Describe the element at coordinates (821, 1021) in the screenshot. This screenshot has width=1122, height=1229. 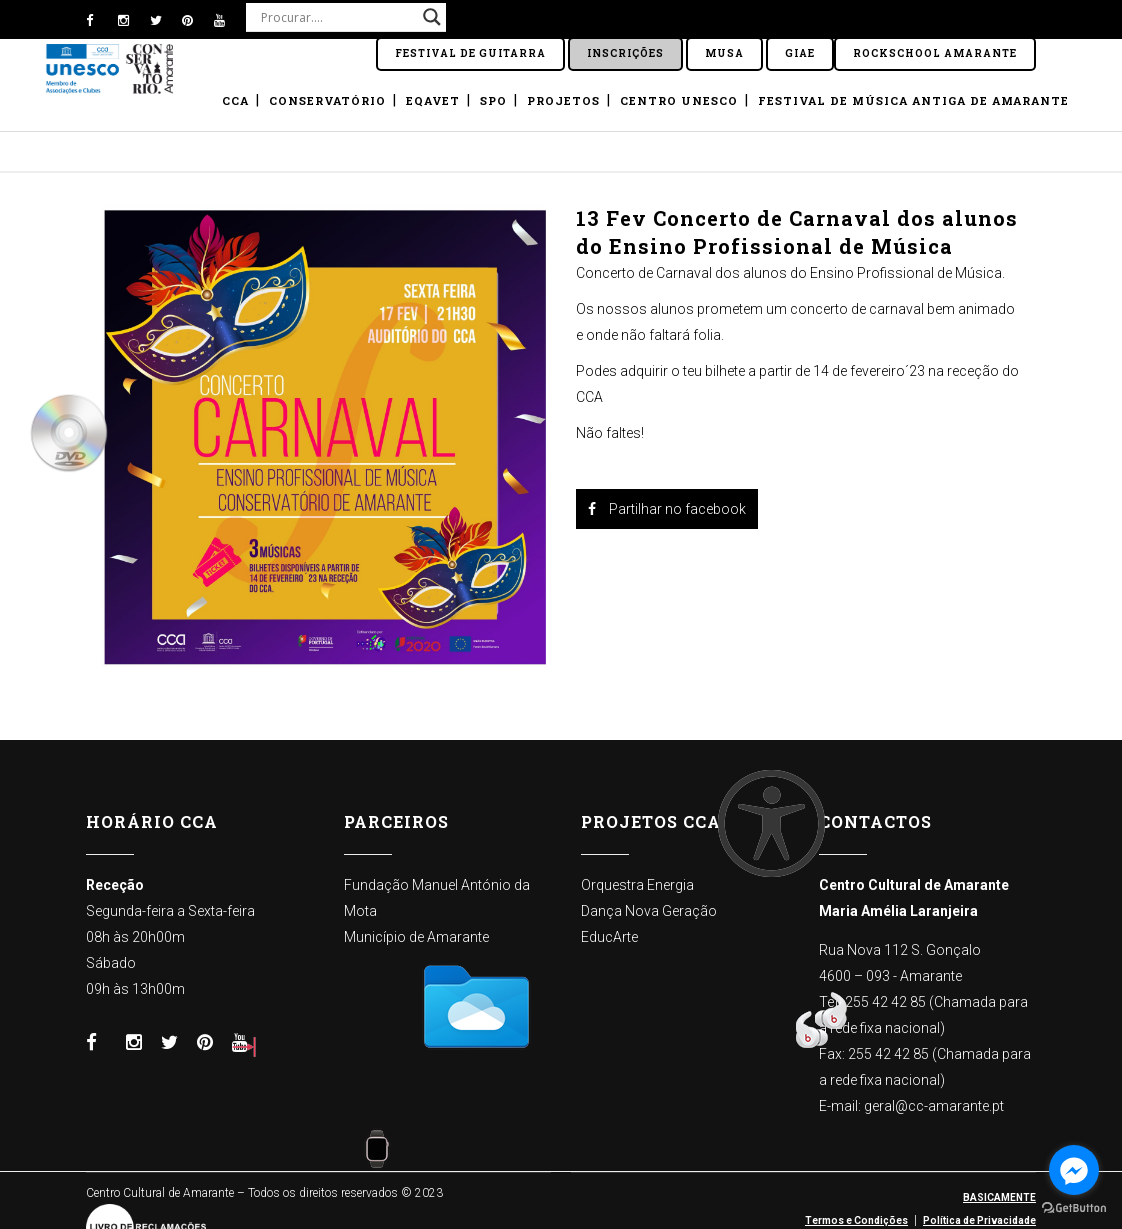
I see `beats fit pro earbuds bluetooth device` at that location.